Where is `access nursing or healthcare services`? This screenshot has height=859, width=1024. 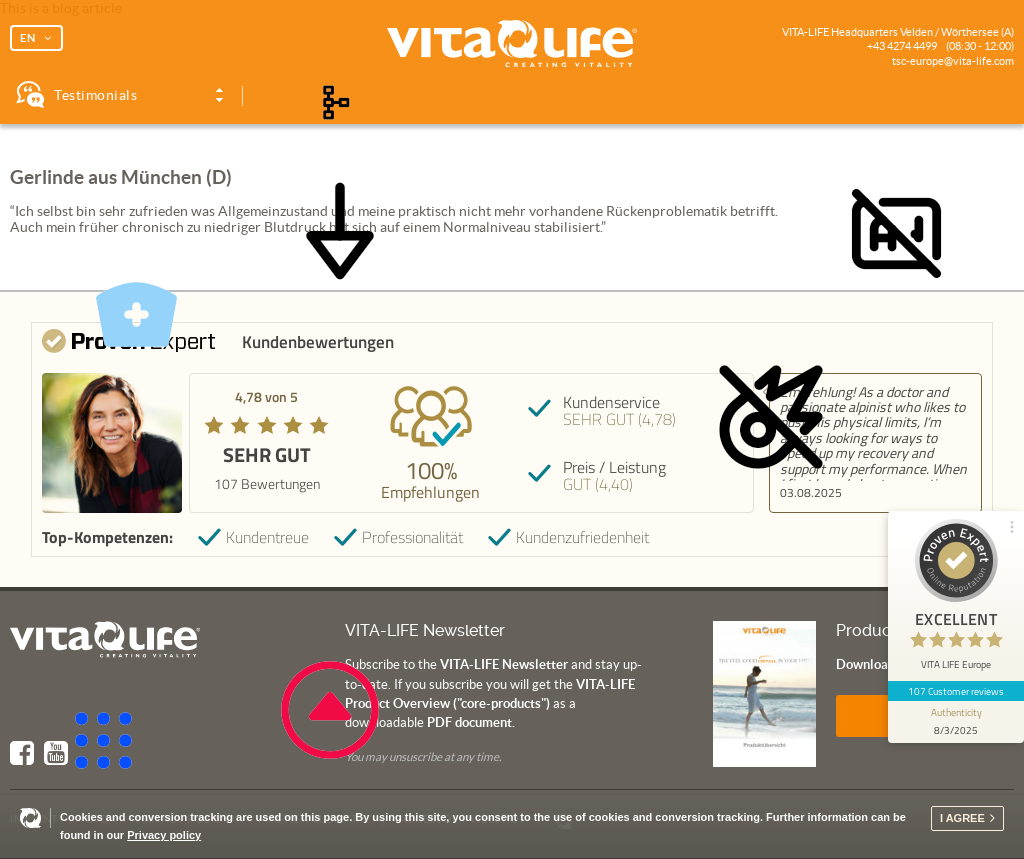
access nursing or healthcare services is located at coordinates (136, 314).